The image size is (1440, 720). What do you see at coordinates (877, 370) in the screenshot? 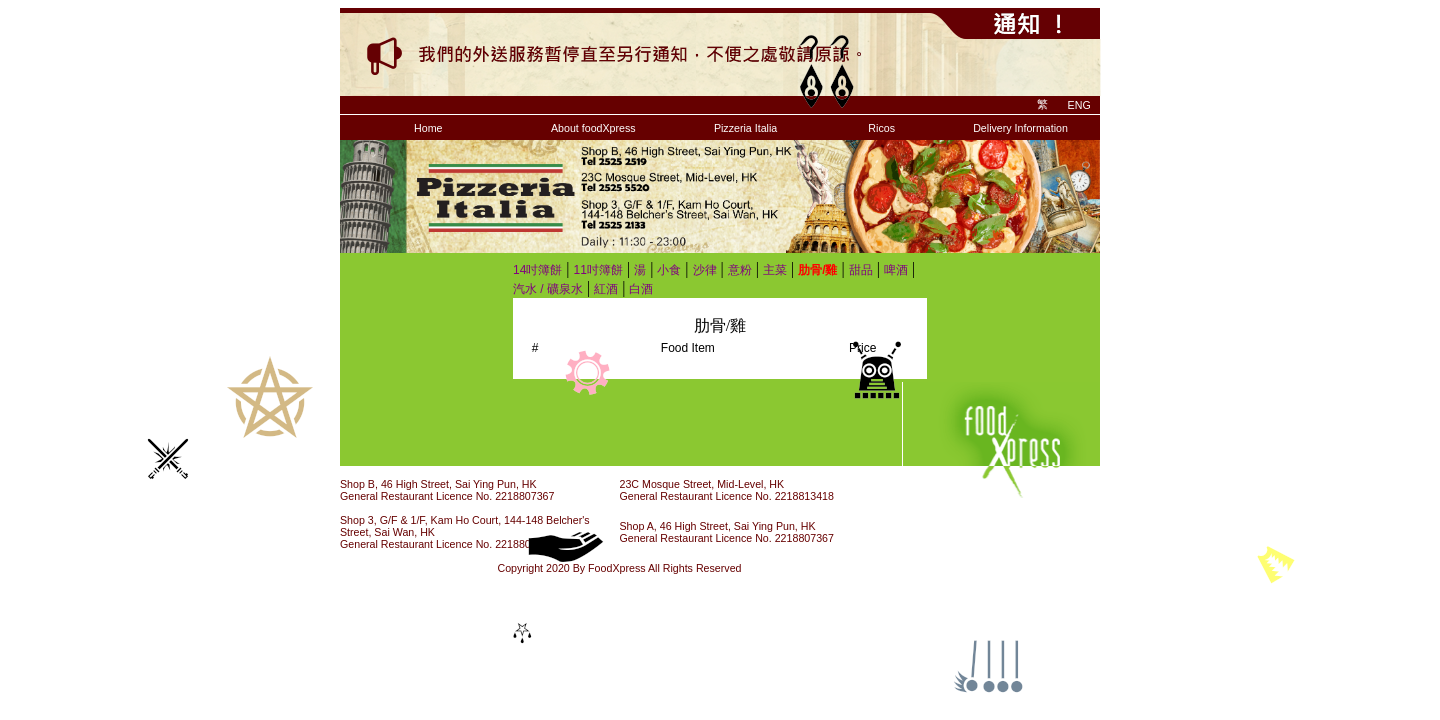
I see `access bot or AI assistant features` at bounding box center [877, 370].